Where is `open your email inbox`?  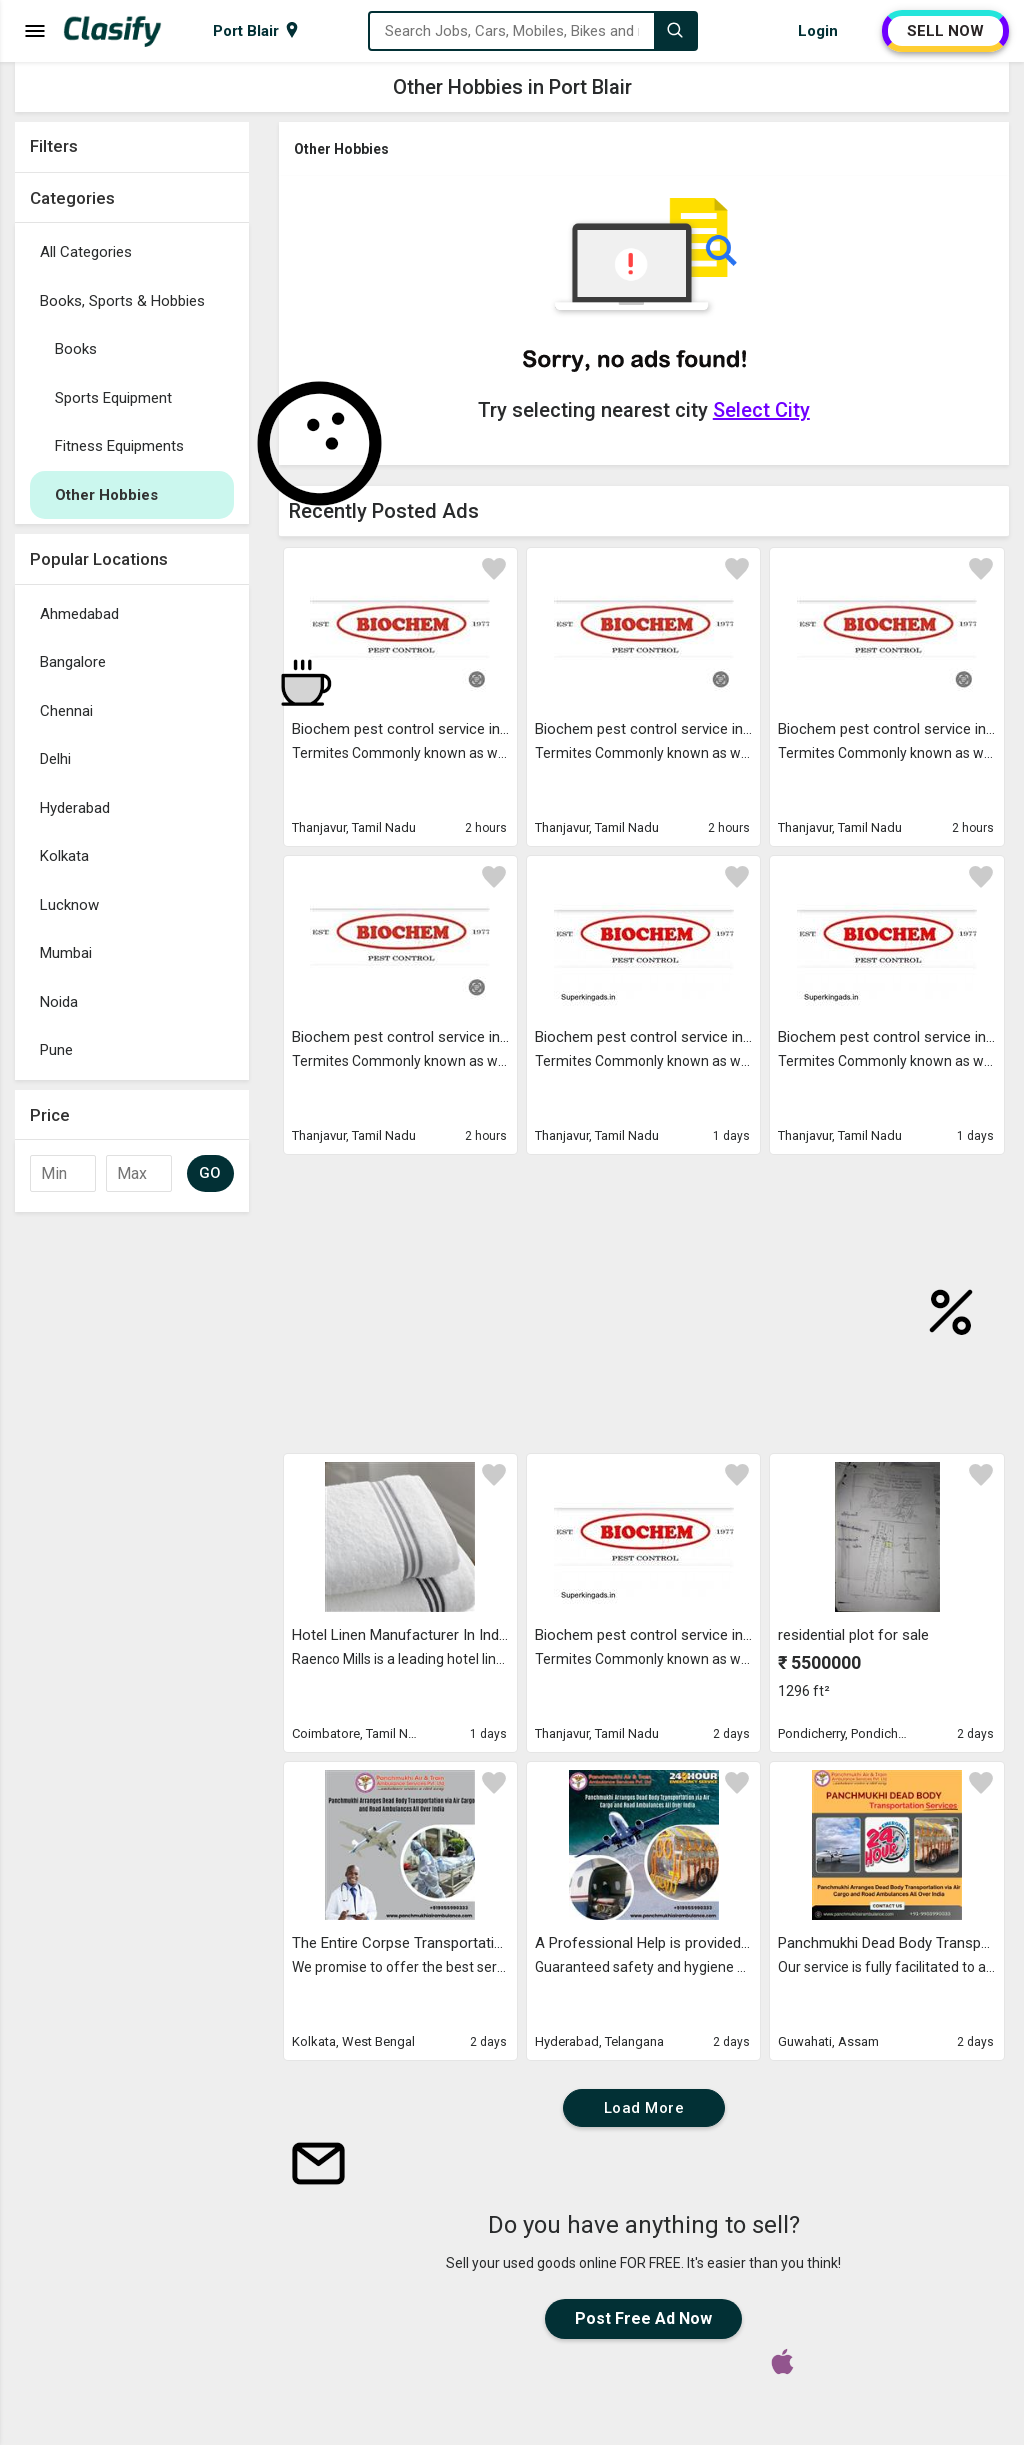 open your email inbox is located at coordinates (318, 2163).